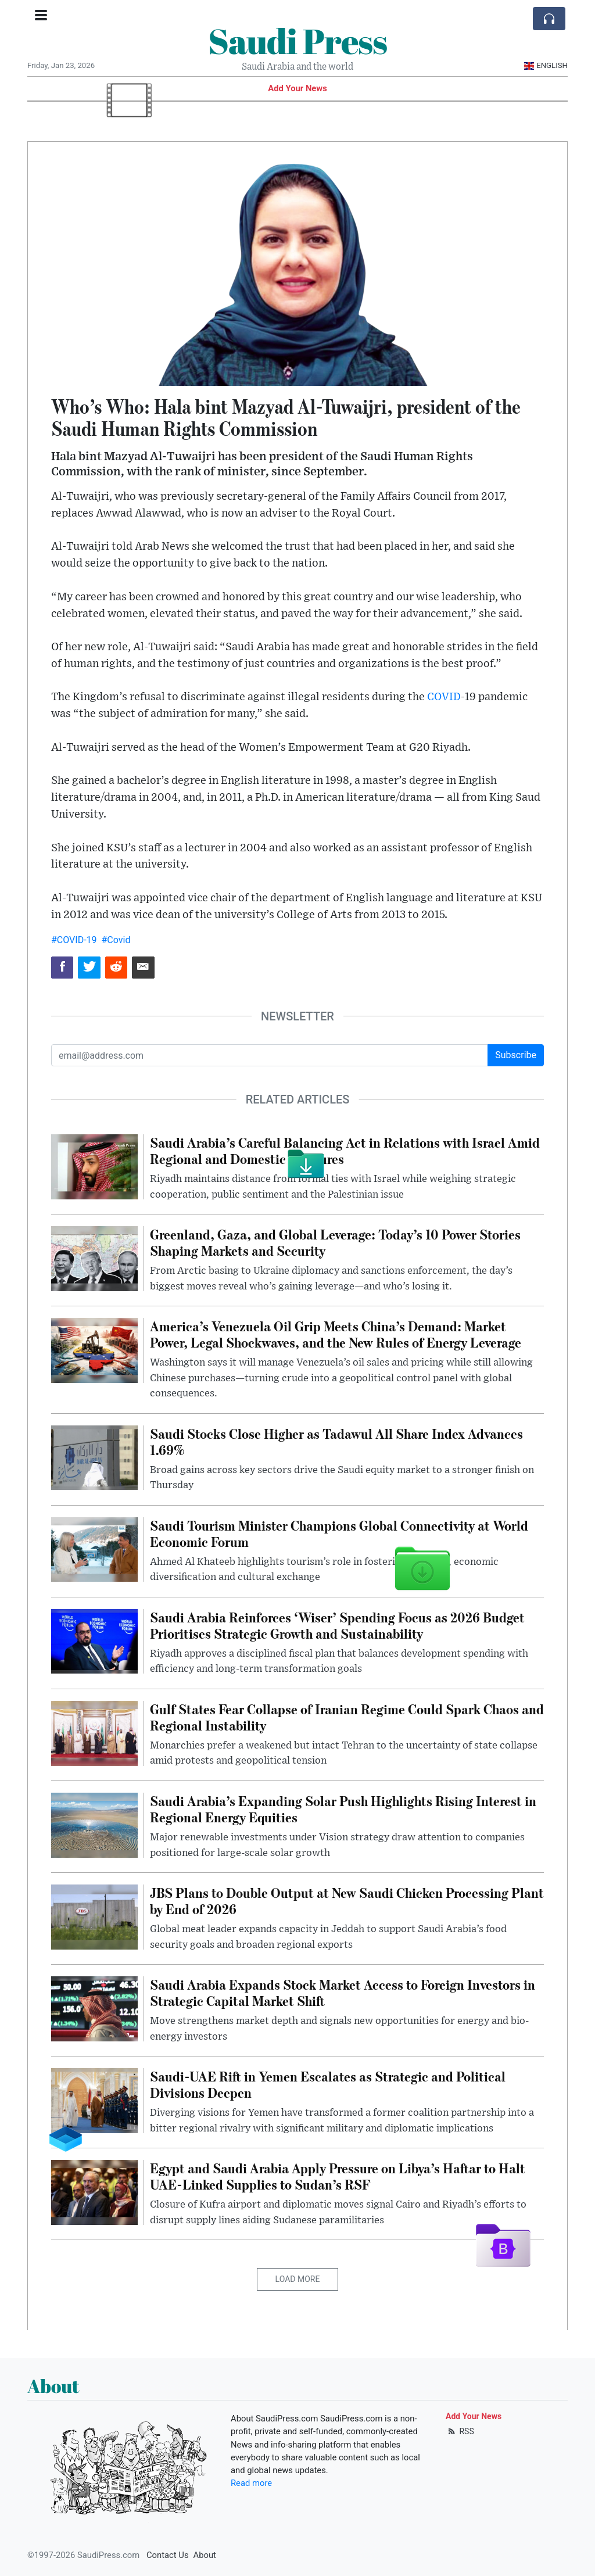 This screenshot has width=595, height=2576. What do you see at coordinates (306, 1165) in the screenshot?
I see `open your downloads folder` at bounding box center [306, 1165].